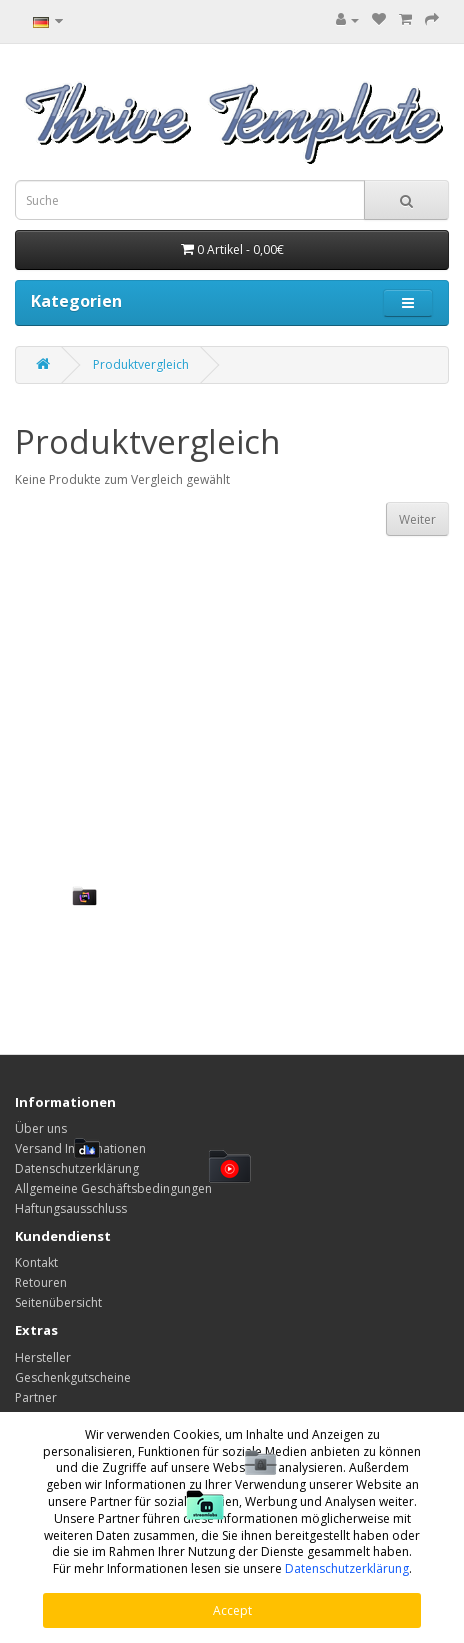 The height and width of the screenshot is (1643, 464). I want to click on open JetBrains dotMemory project folder, so click(84, 896).